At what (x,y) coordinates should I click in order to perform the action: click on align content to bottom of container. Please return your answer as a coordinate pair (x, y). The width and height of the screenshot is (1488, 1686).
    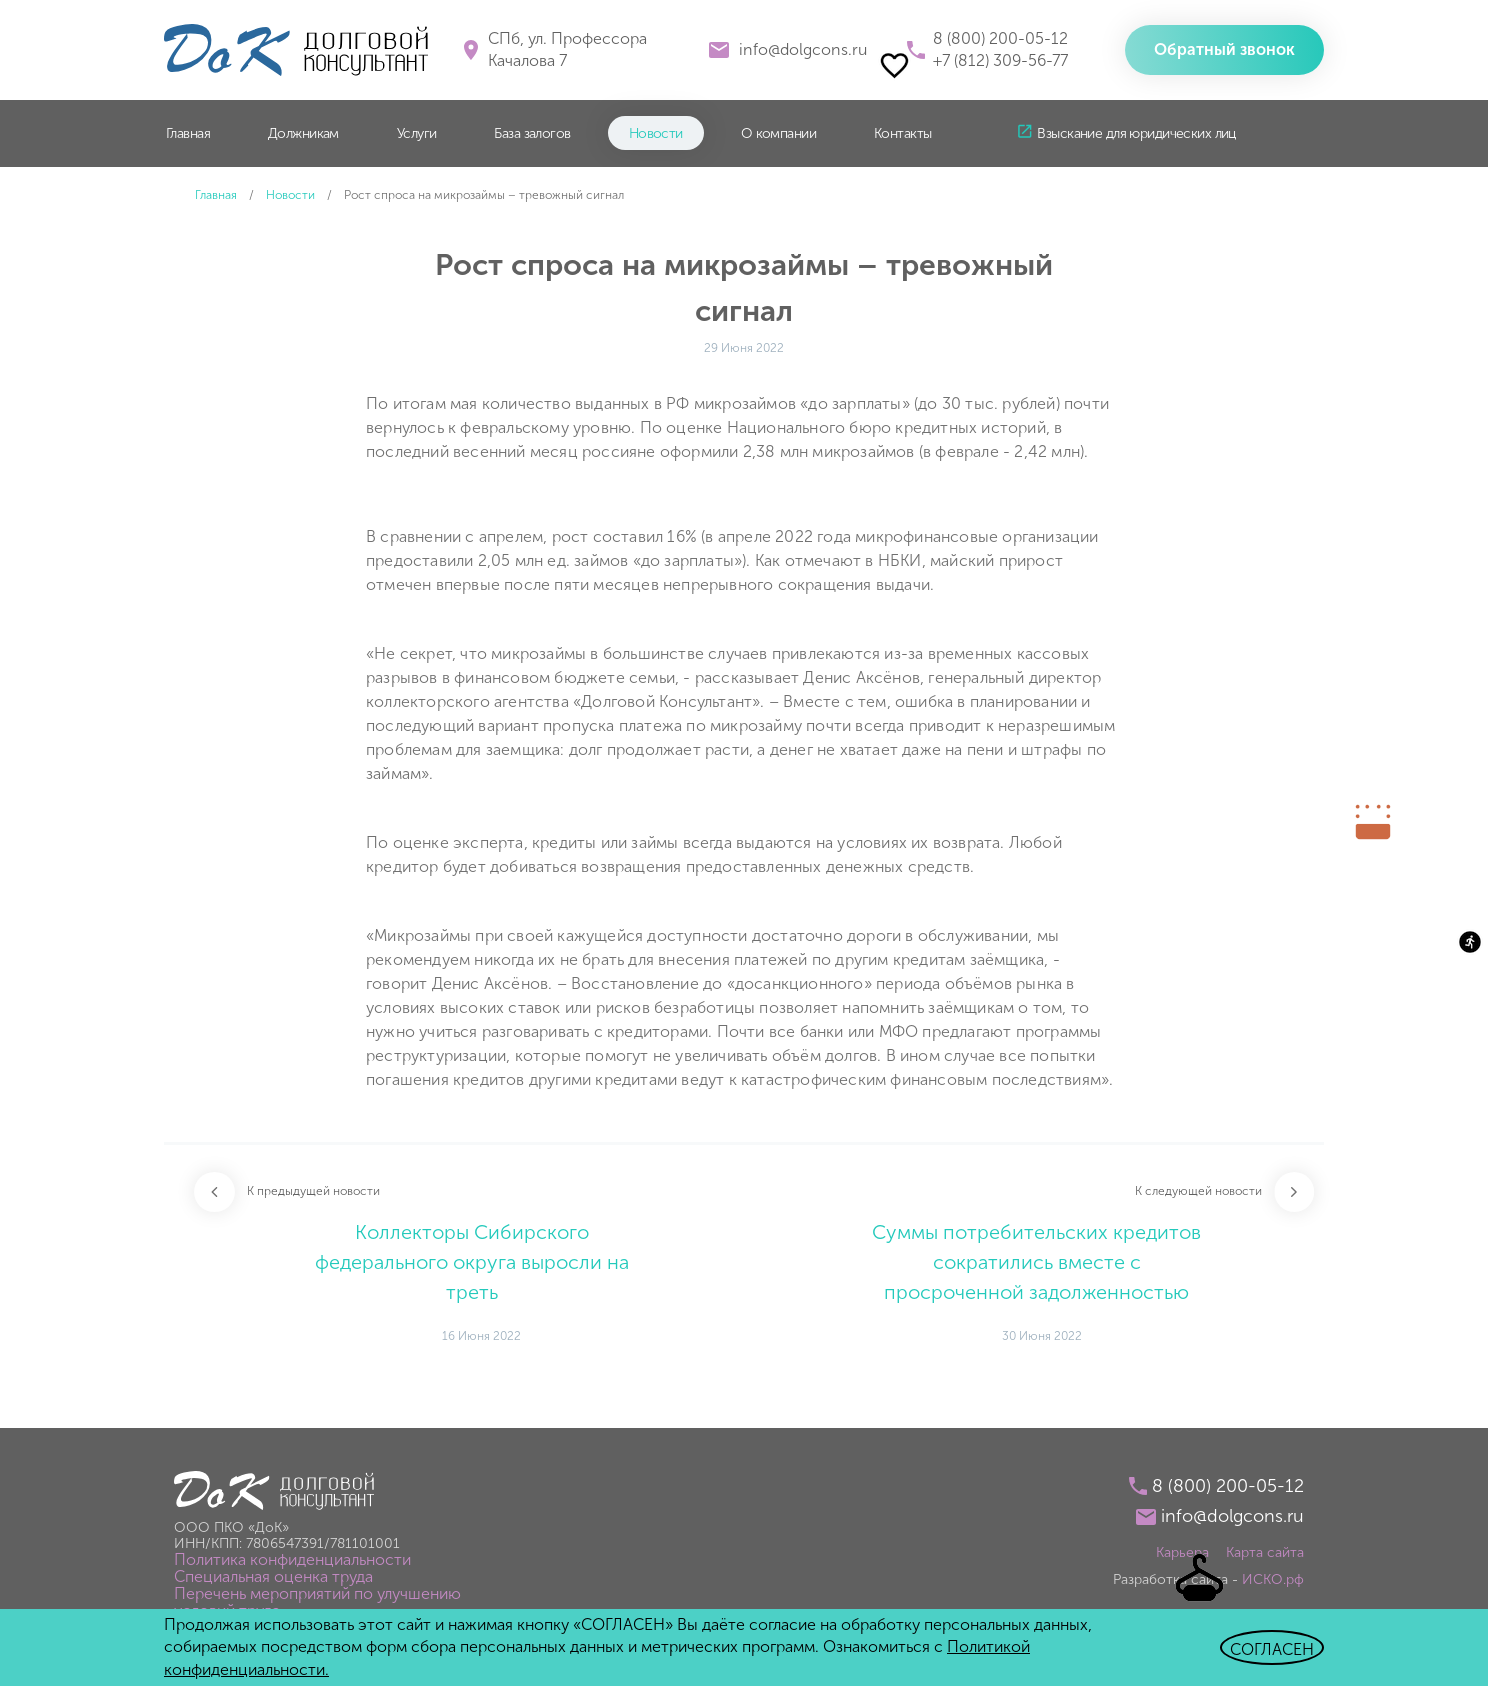
    Looking at the image, I should click on (1373, 822).